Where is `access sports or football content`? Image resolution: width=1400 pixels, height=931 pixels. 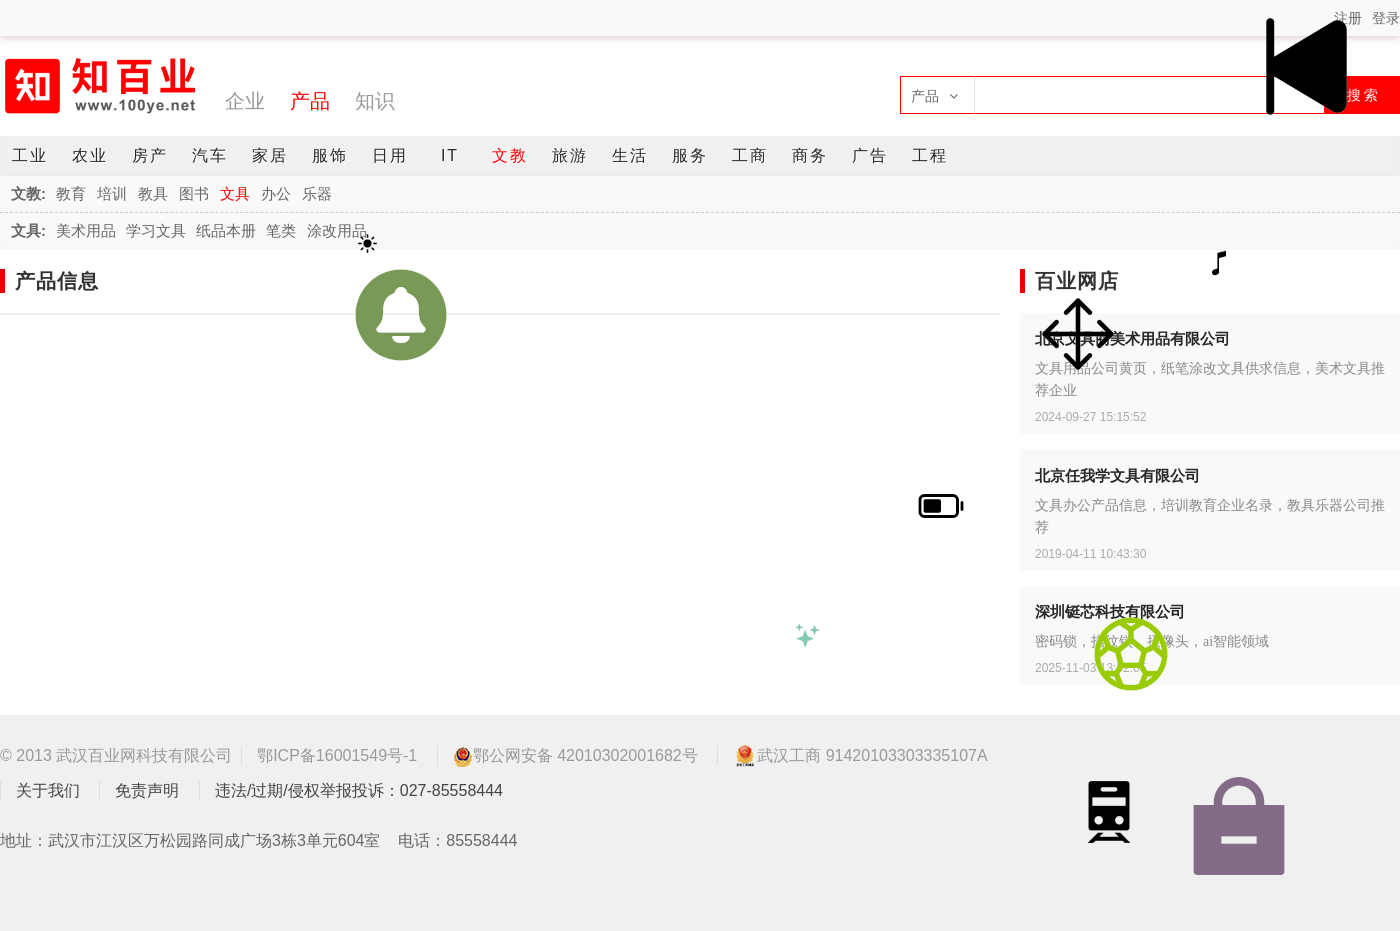 access sports or football content is located at coordinates (1131, 654).